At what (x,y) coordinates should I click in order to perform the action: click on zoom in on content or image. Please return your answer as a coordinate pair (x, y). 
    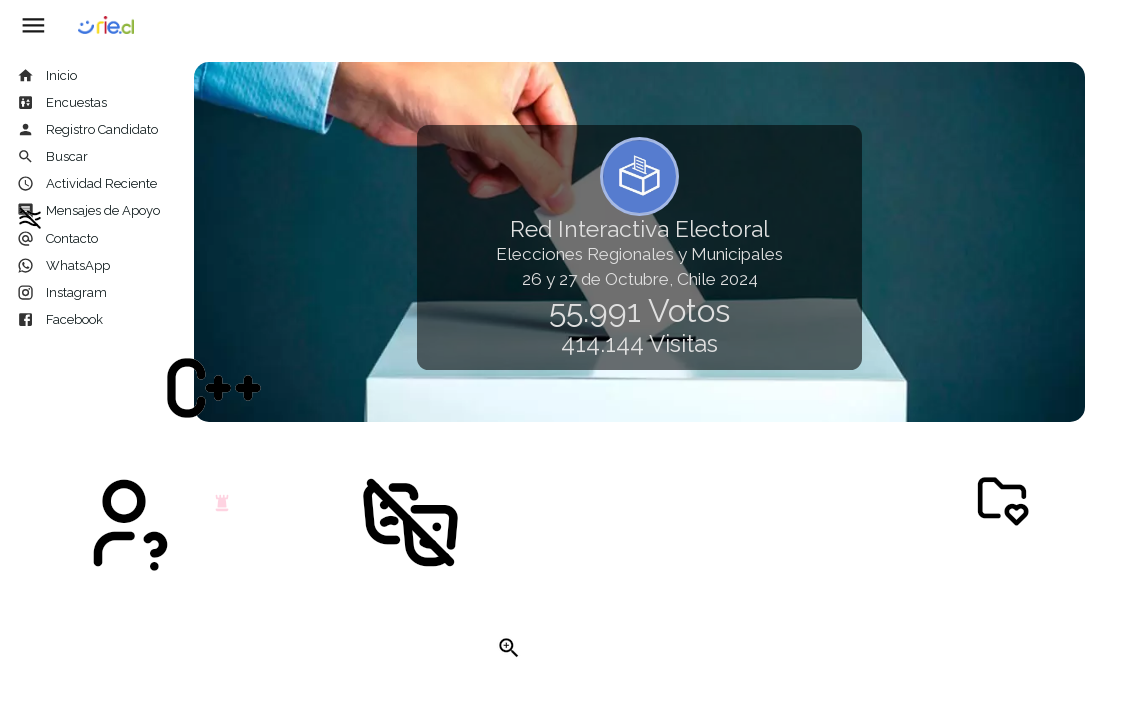
    Looking at the image, I should click on (509, 648).